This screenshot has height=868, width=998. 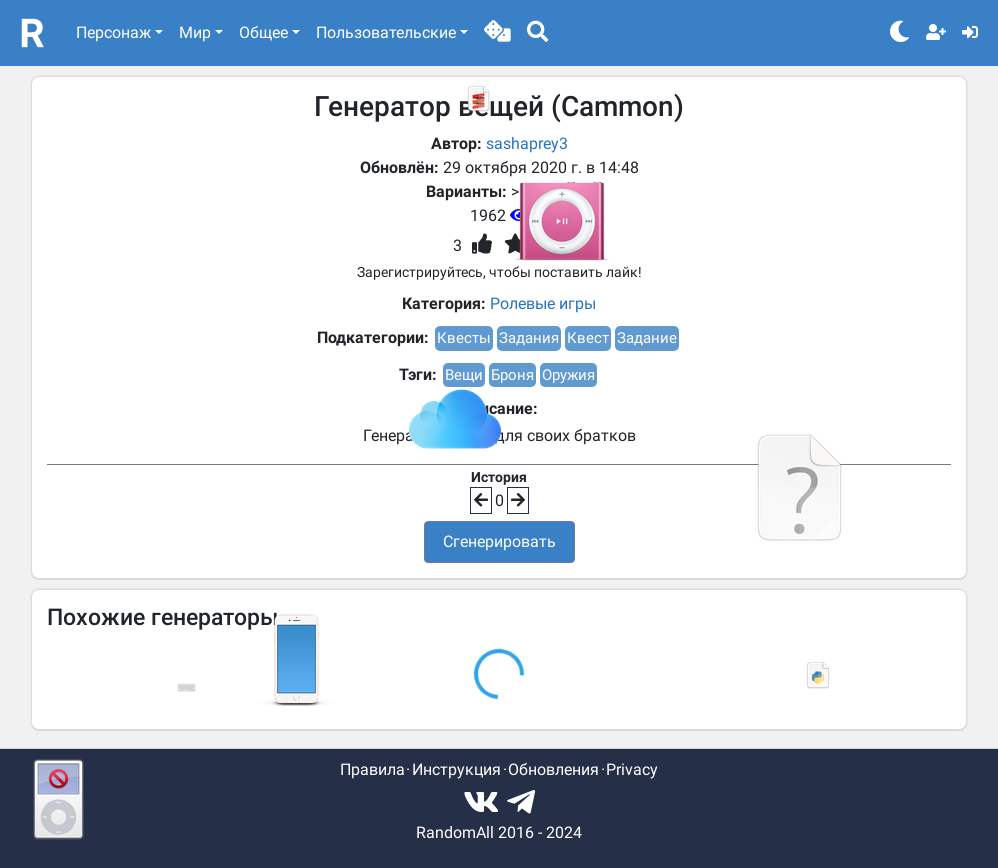 I want to click on iPod device is unavailable or cannot be connected, so click(x=58, y=799).